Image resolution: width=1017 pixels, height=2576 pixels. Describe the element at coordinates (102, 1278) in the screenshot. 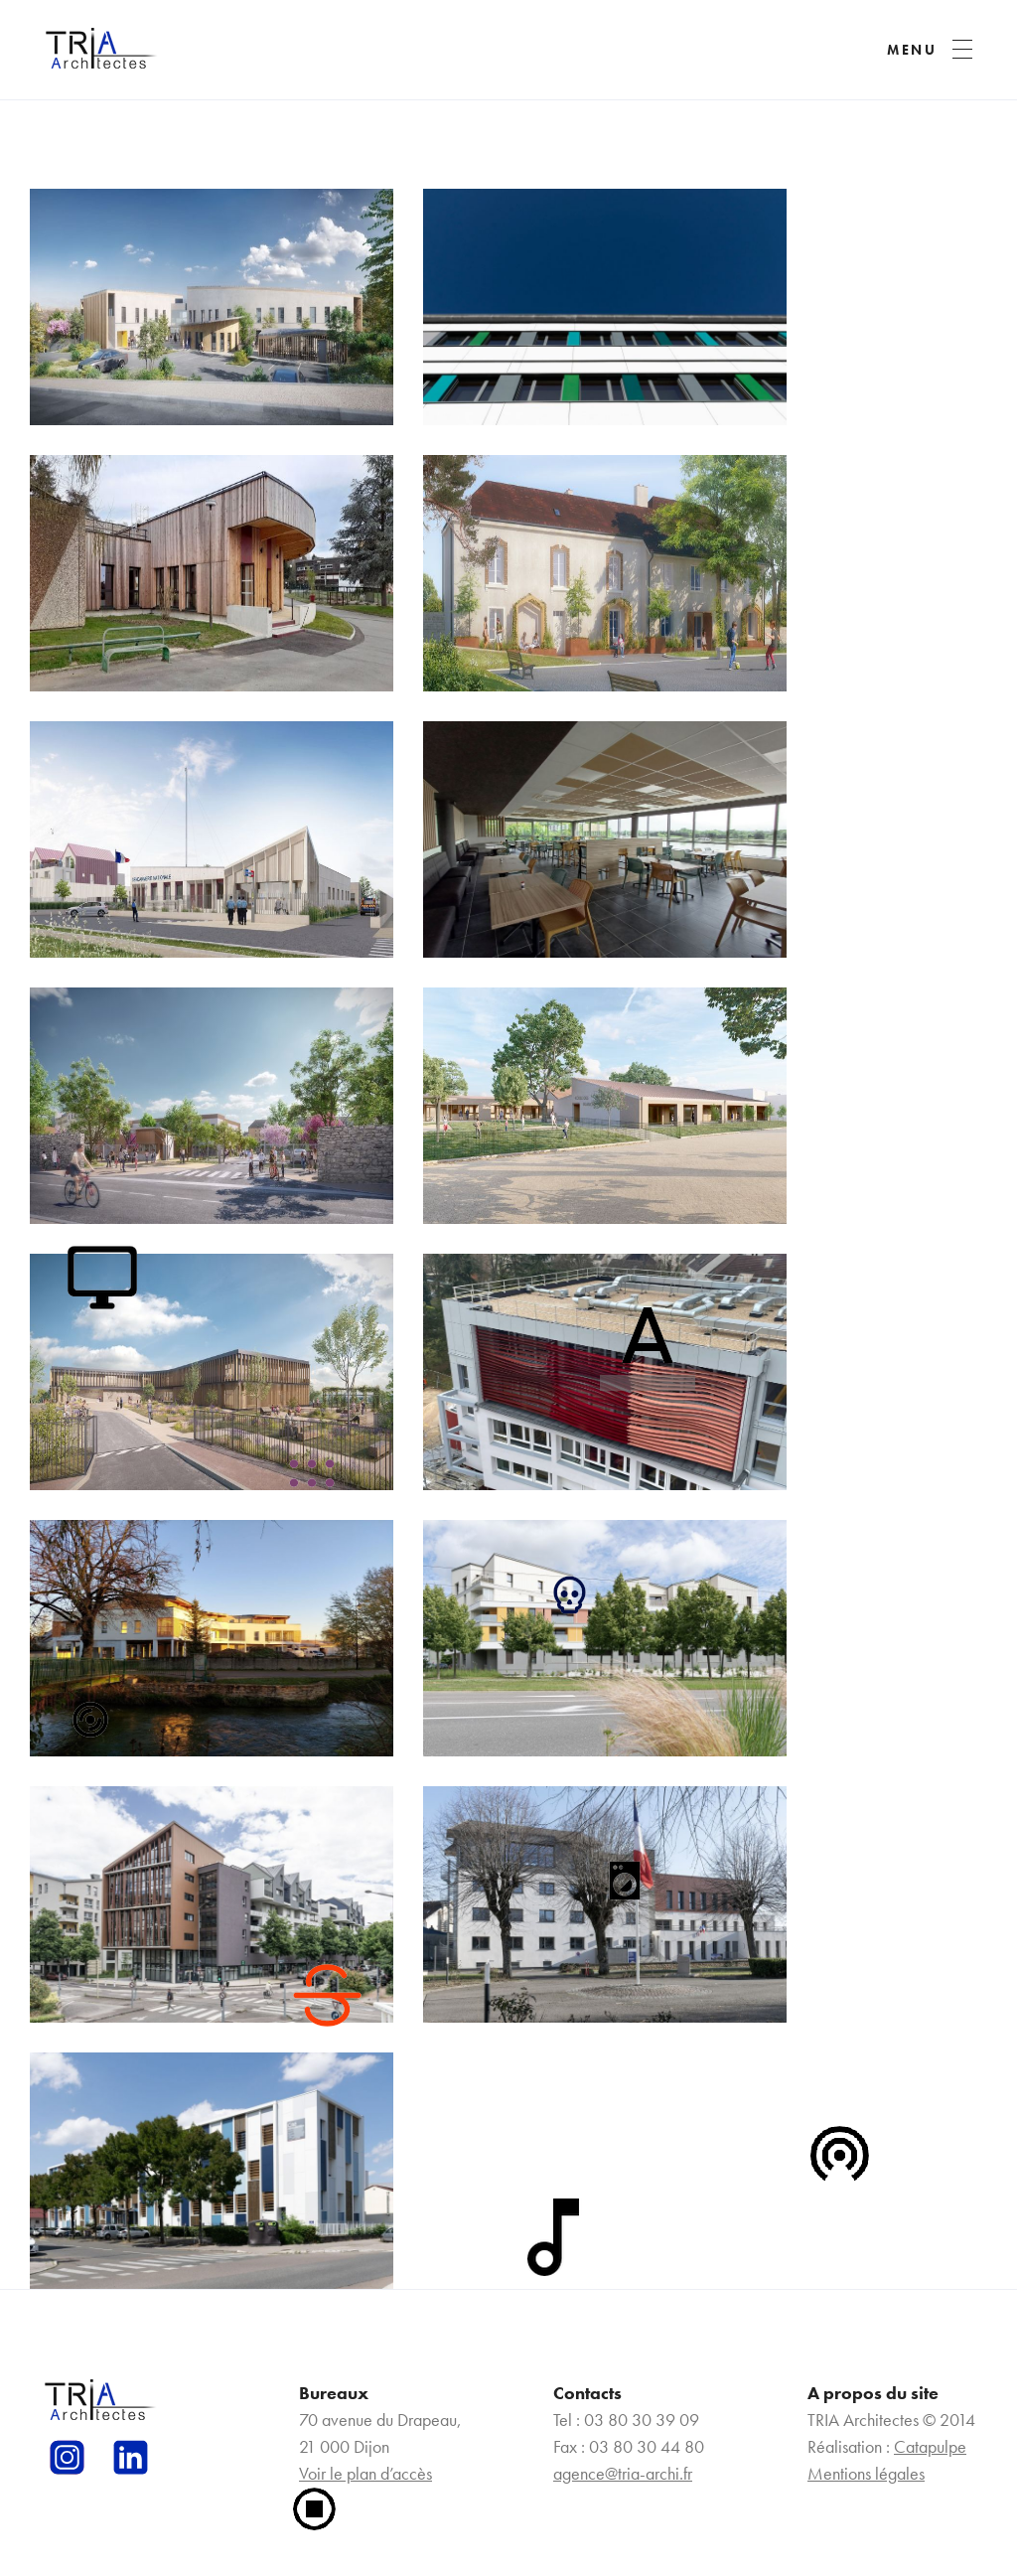

I see `switch to desktop view` at that location.